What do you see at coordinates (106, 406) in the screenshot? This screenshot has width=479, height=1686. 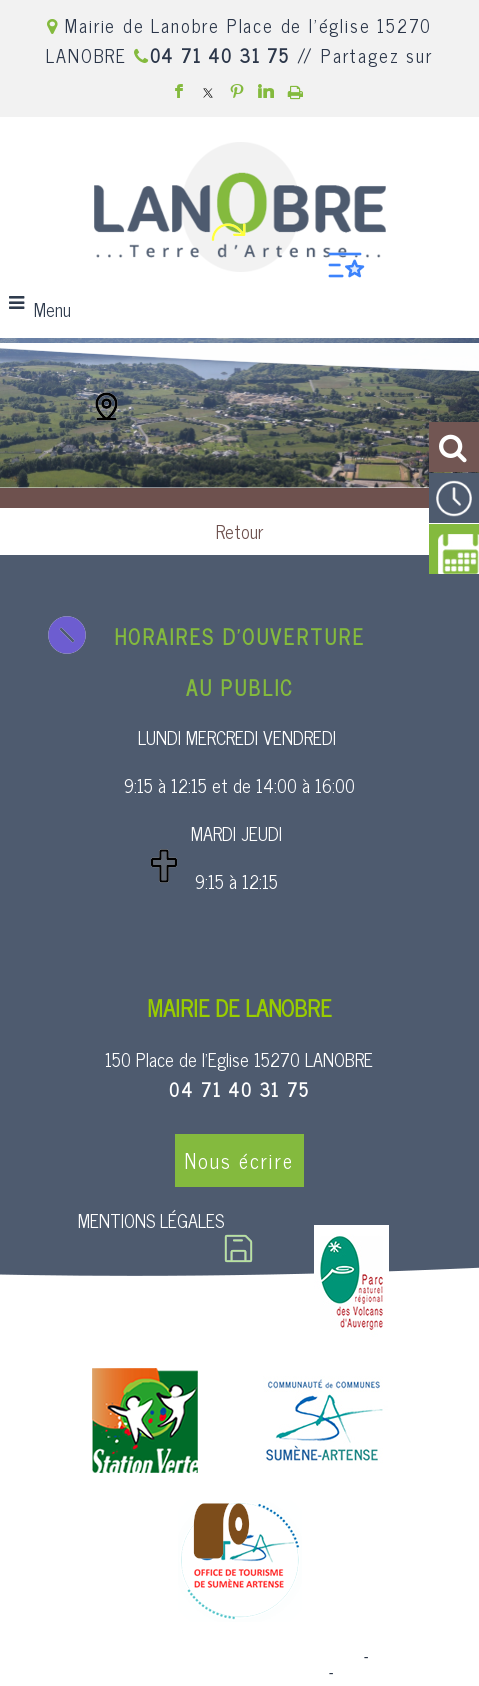 I see `view location on map` at bounding box center [106, 406].